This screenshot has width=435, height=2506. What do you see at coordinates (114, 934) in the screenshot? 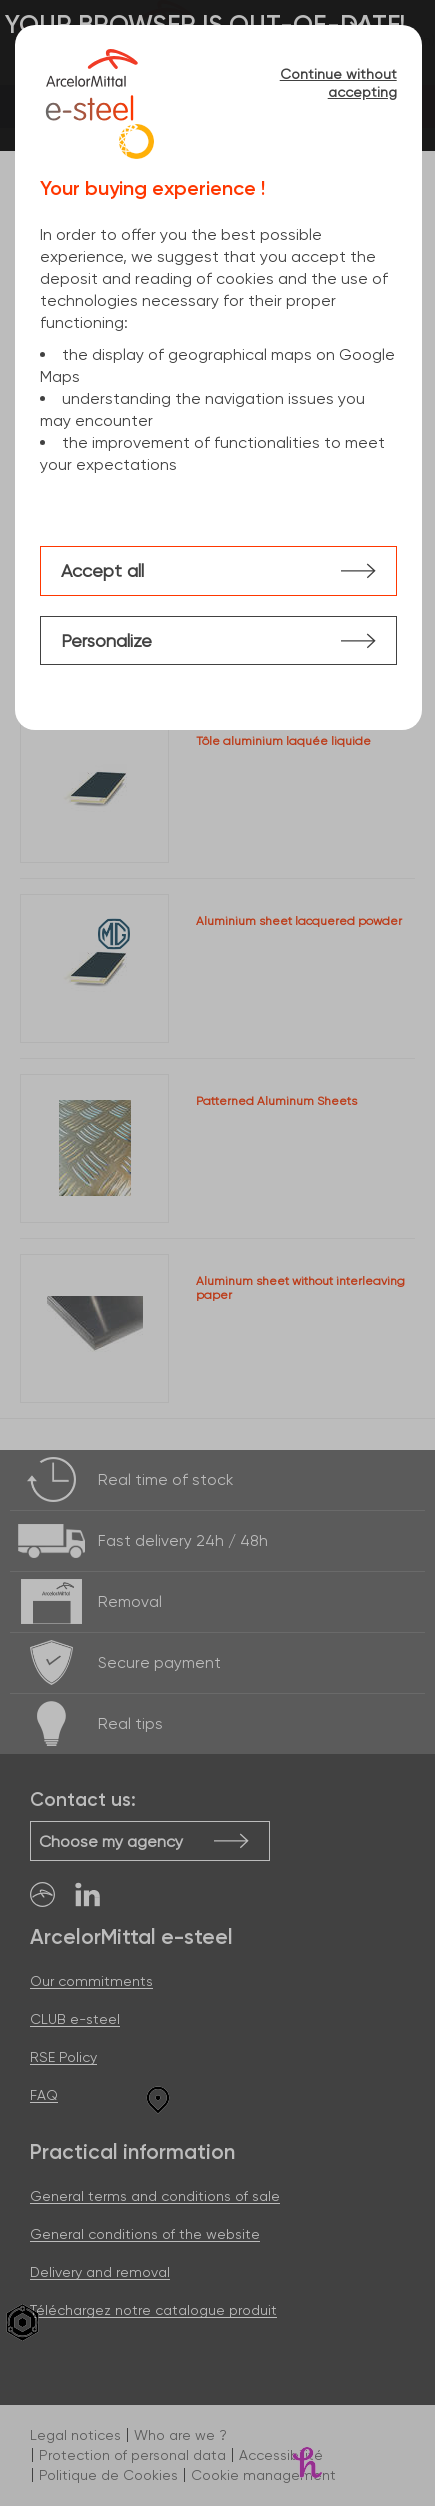
I see `MG Motors brand logo` at bounding box center [114, 934].